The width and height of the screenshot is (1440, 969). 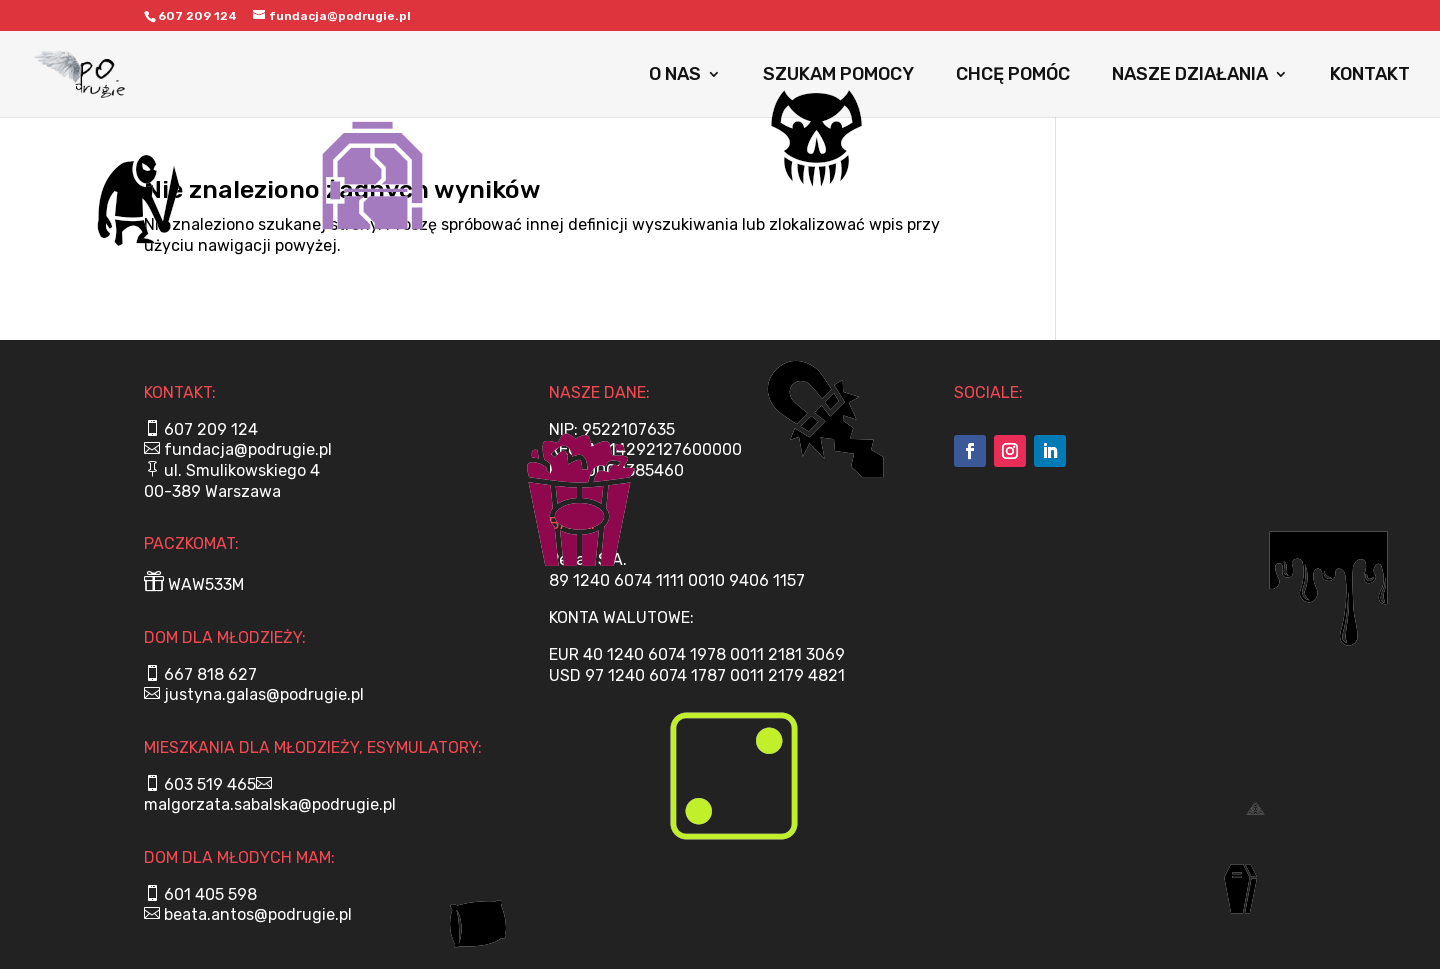 I want to click on roll dice or randomize selection, so click(x=734, y=776).